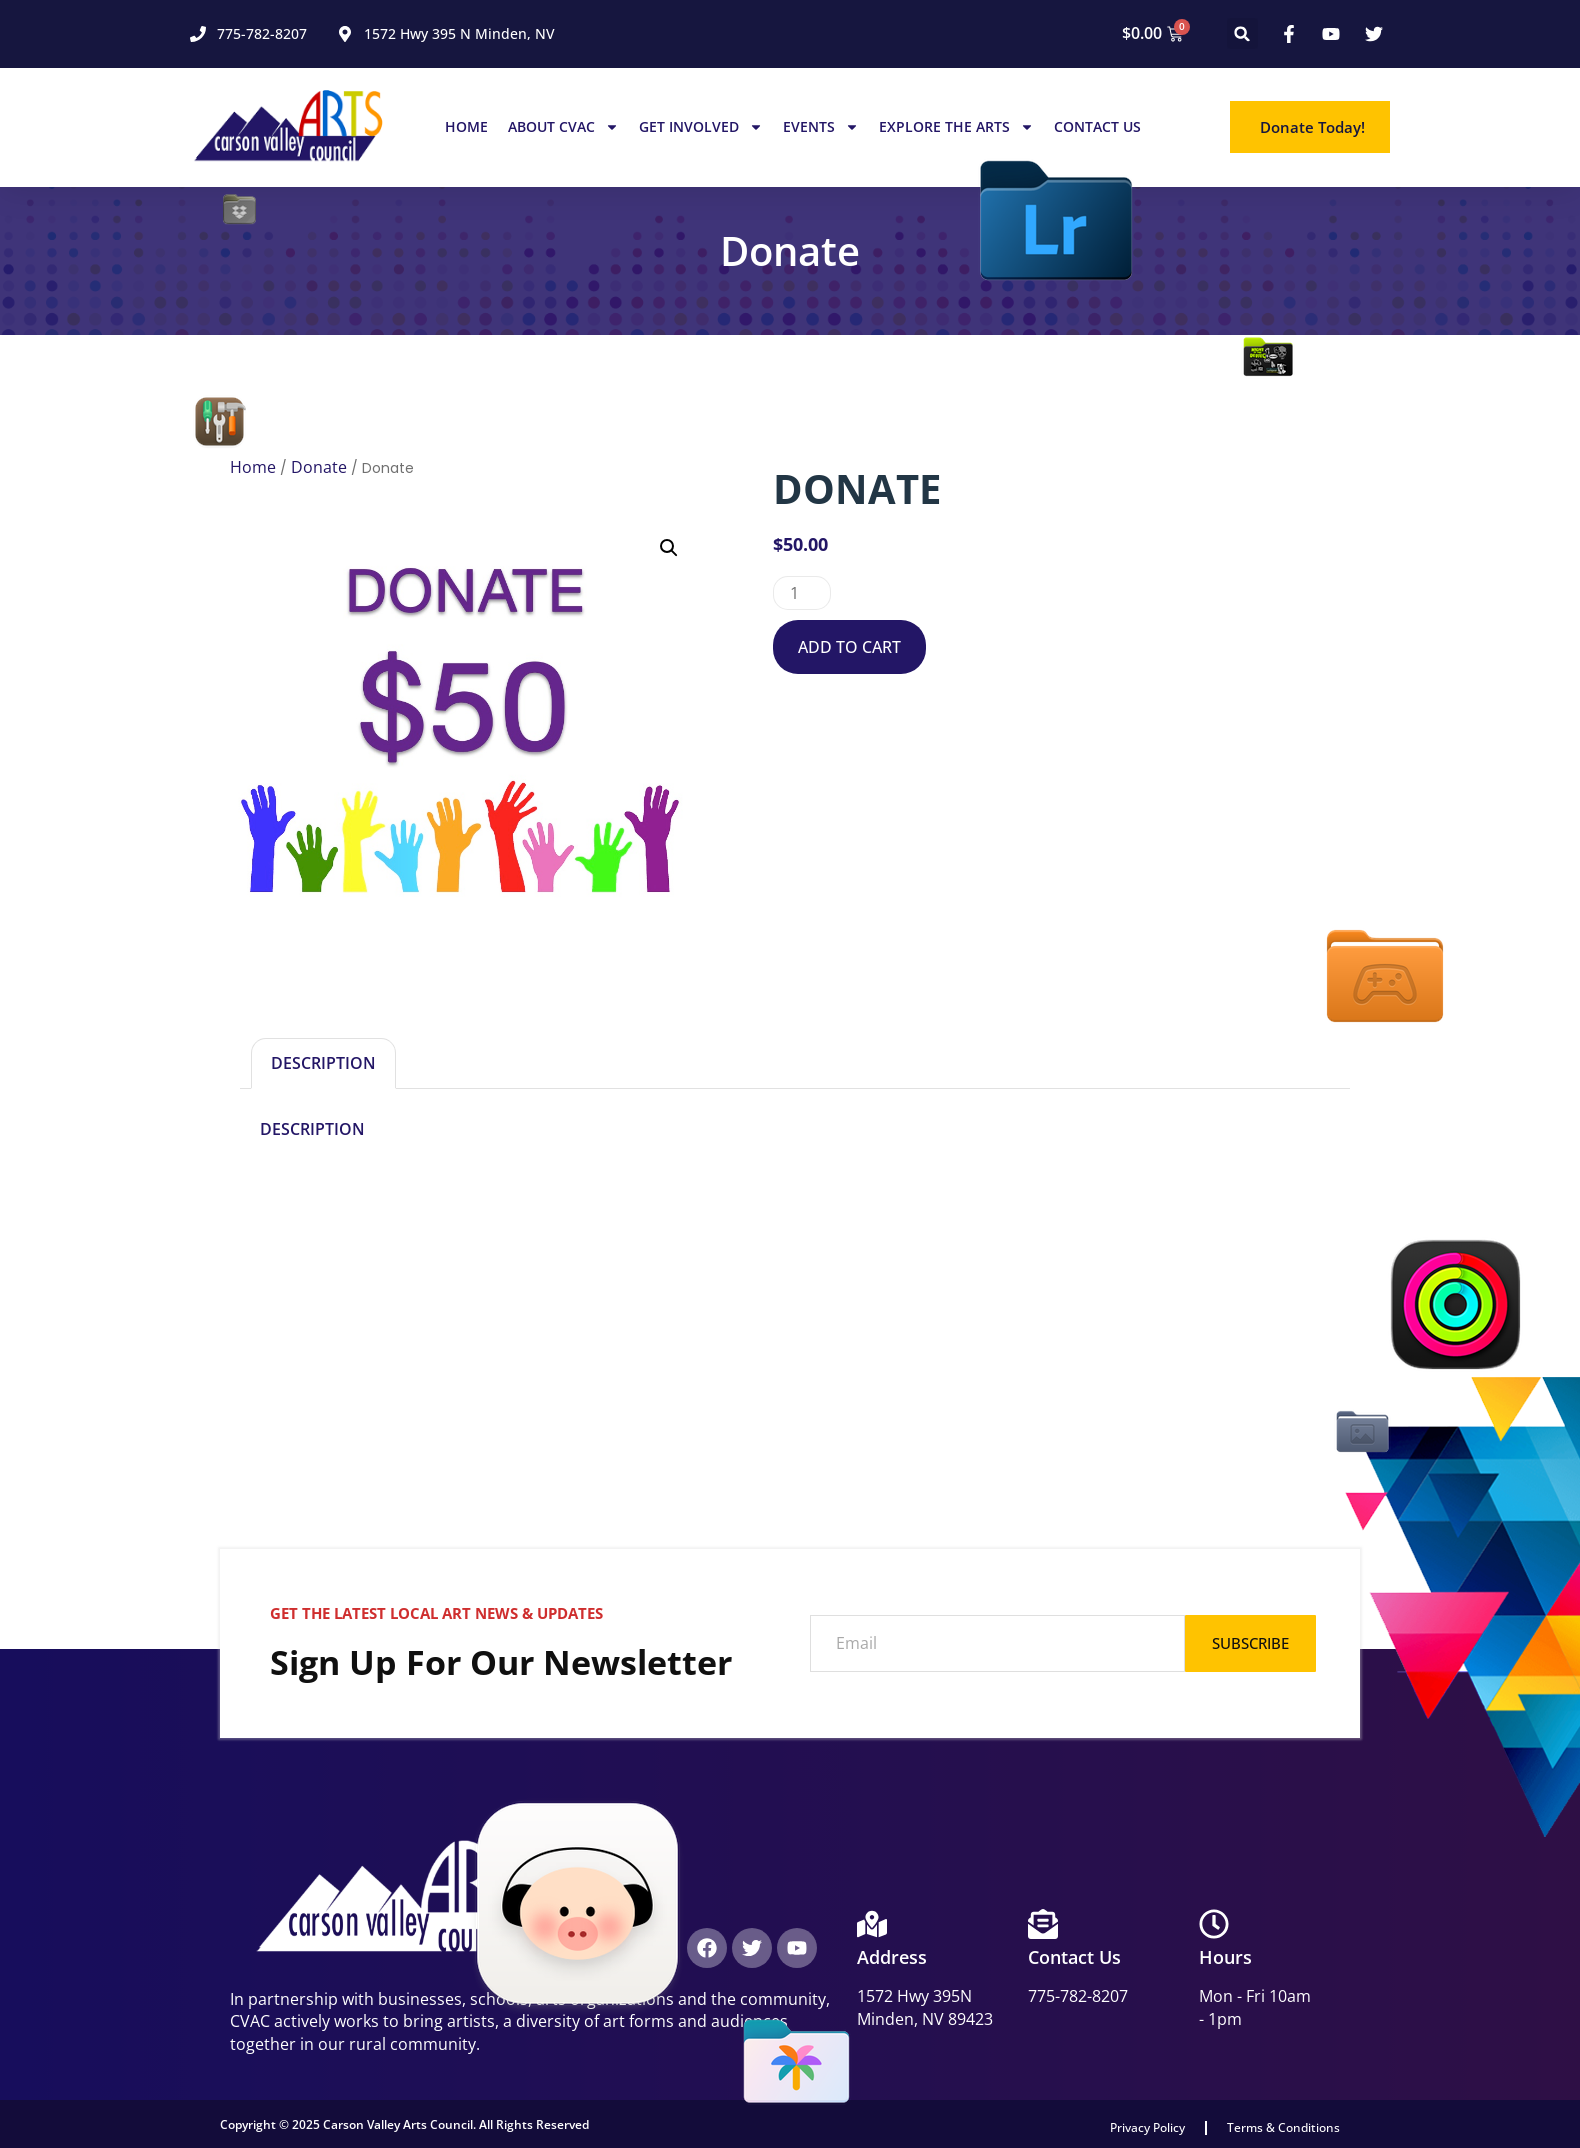  I want to click on open google palm ai project folder, so click(796, 2064).